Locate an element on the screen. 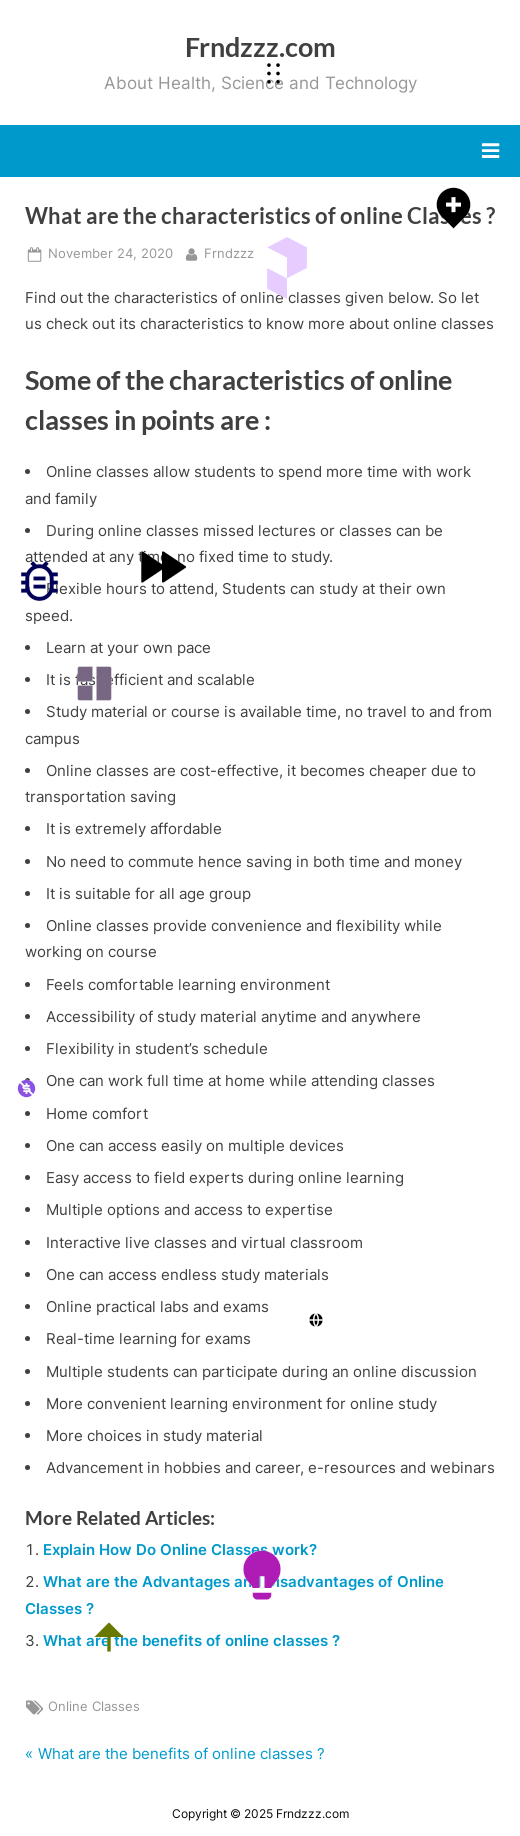  report a bug or software issue is located at coordinates (39, 580).